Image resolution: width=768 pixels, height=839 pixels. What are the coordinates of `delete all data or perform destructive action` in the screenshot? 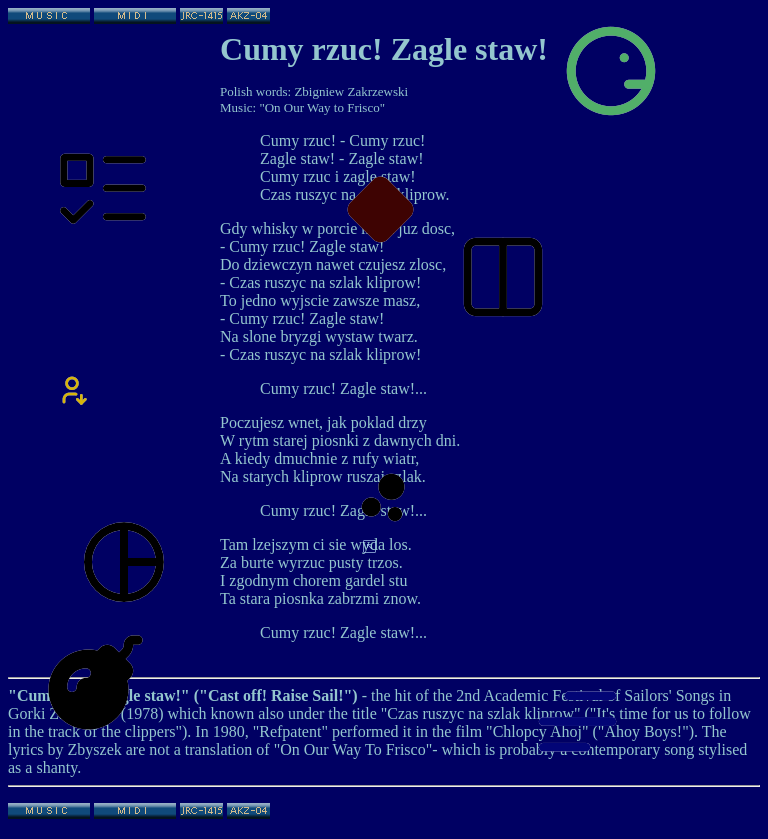 It's located at (95, 682).